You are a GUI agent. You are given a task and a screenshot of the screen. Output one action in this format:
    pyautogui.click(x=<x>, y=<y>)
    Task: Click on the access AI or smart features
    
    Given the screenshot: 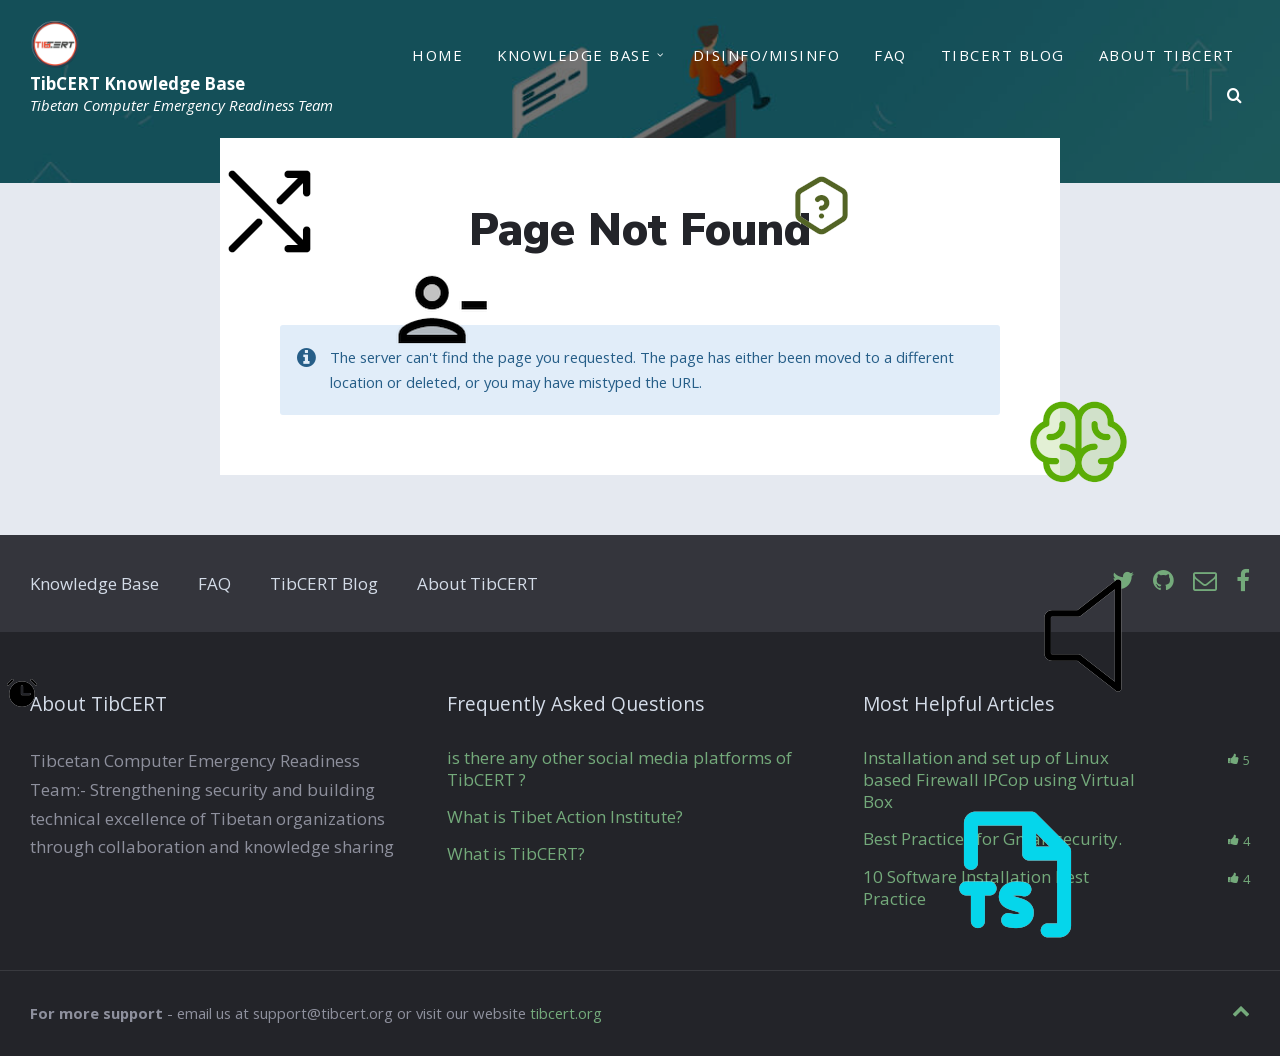 What is the action you would take?
    pyautogui.click(x=1078, y=443)
    